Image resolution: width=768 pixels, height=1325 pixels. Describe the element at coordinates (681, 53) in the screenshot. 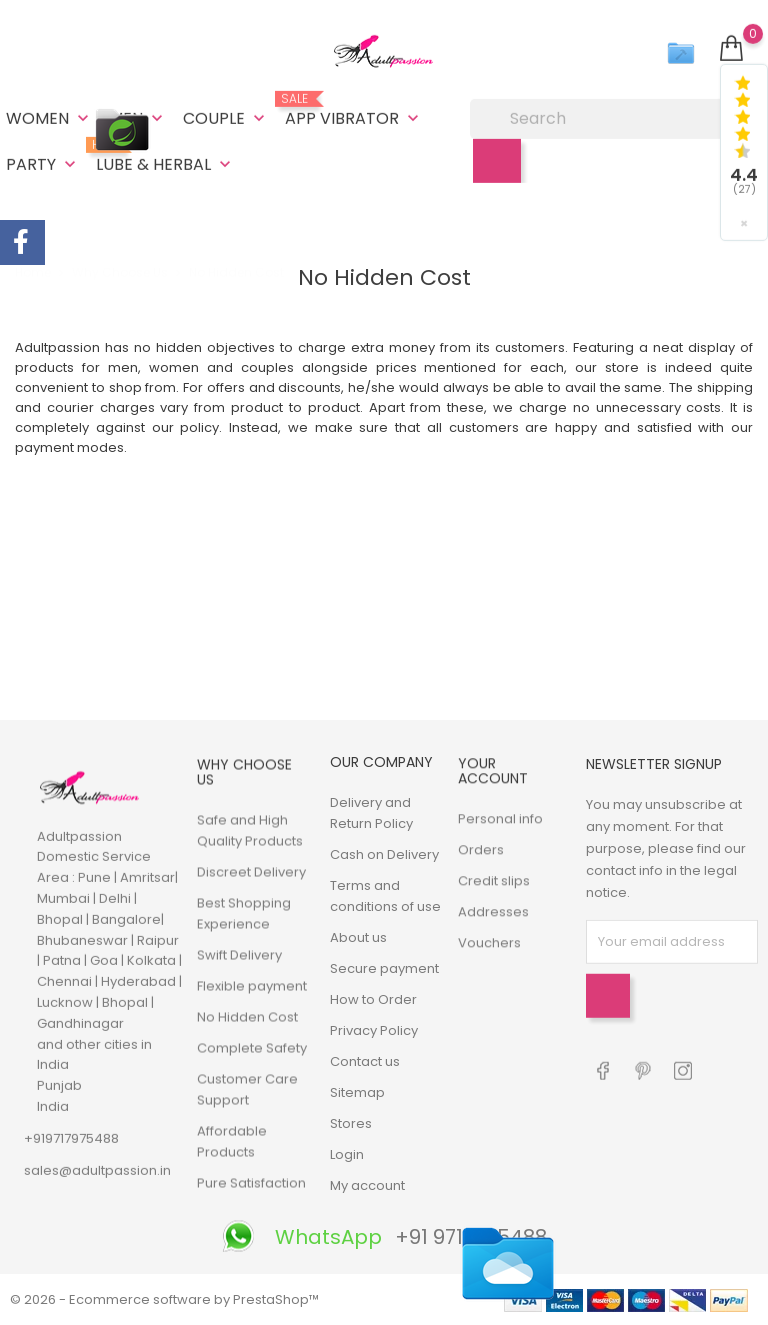

I see `open developer files and projects folder` at that location.